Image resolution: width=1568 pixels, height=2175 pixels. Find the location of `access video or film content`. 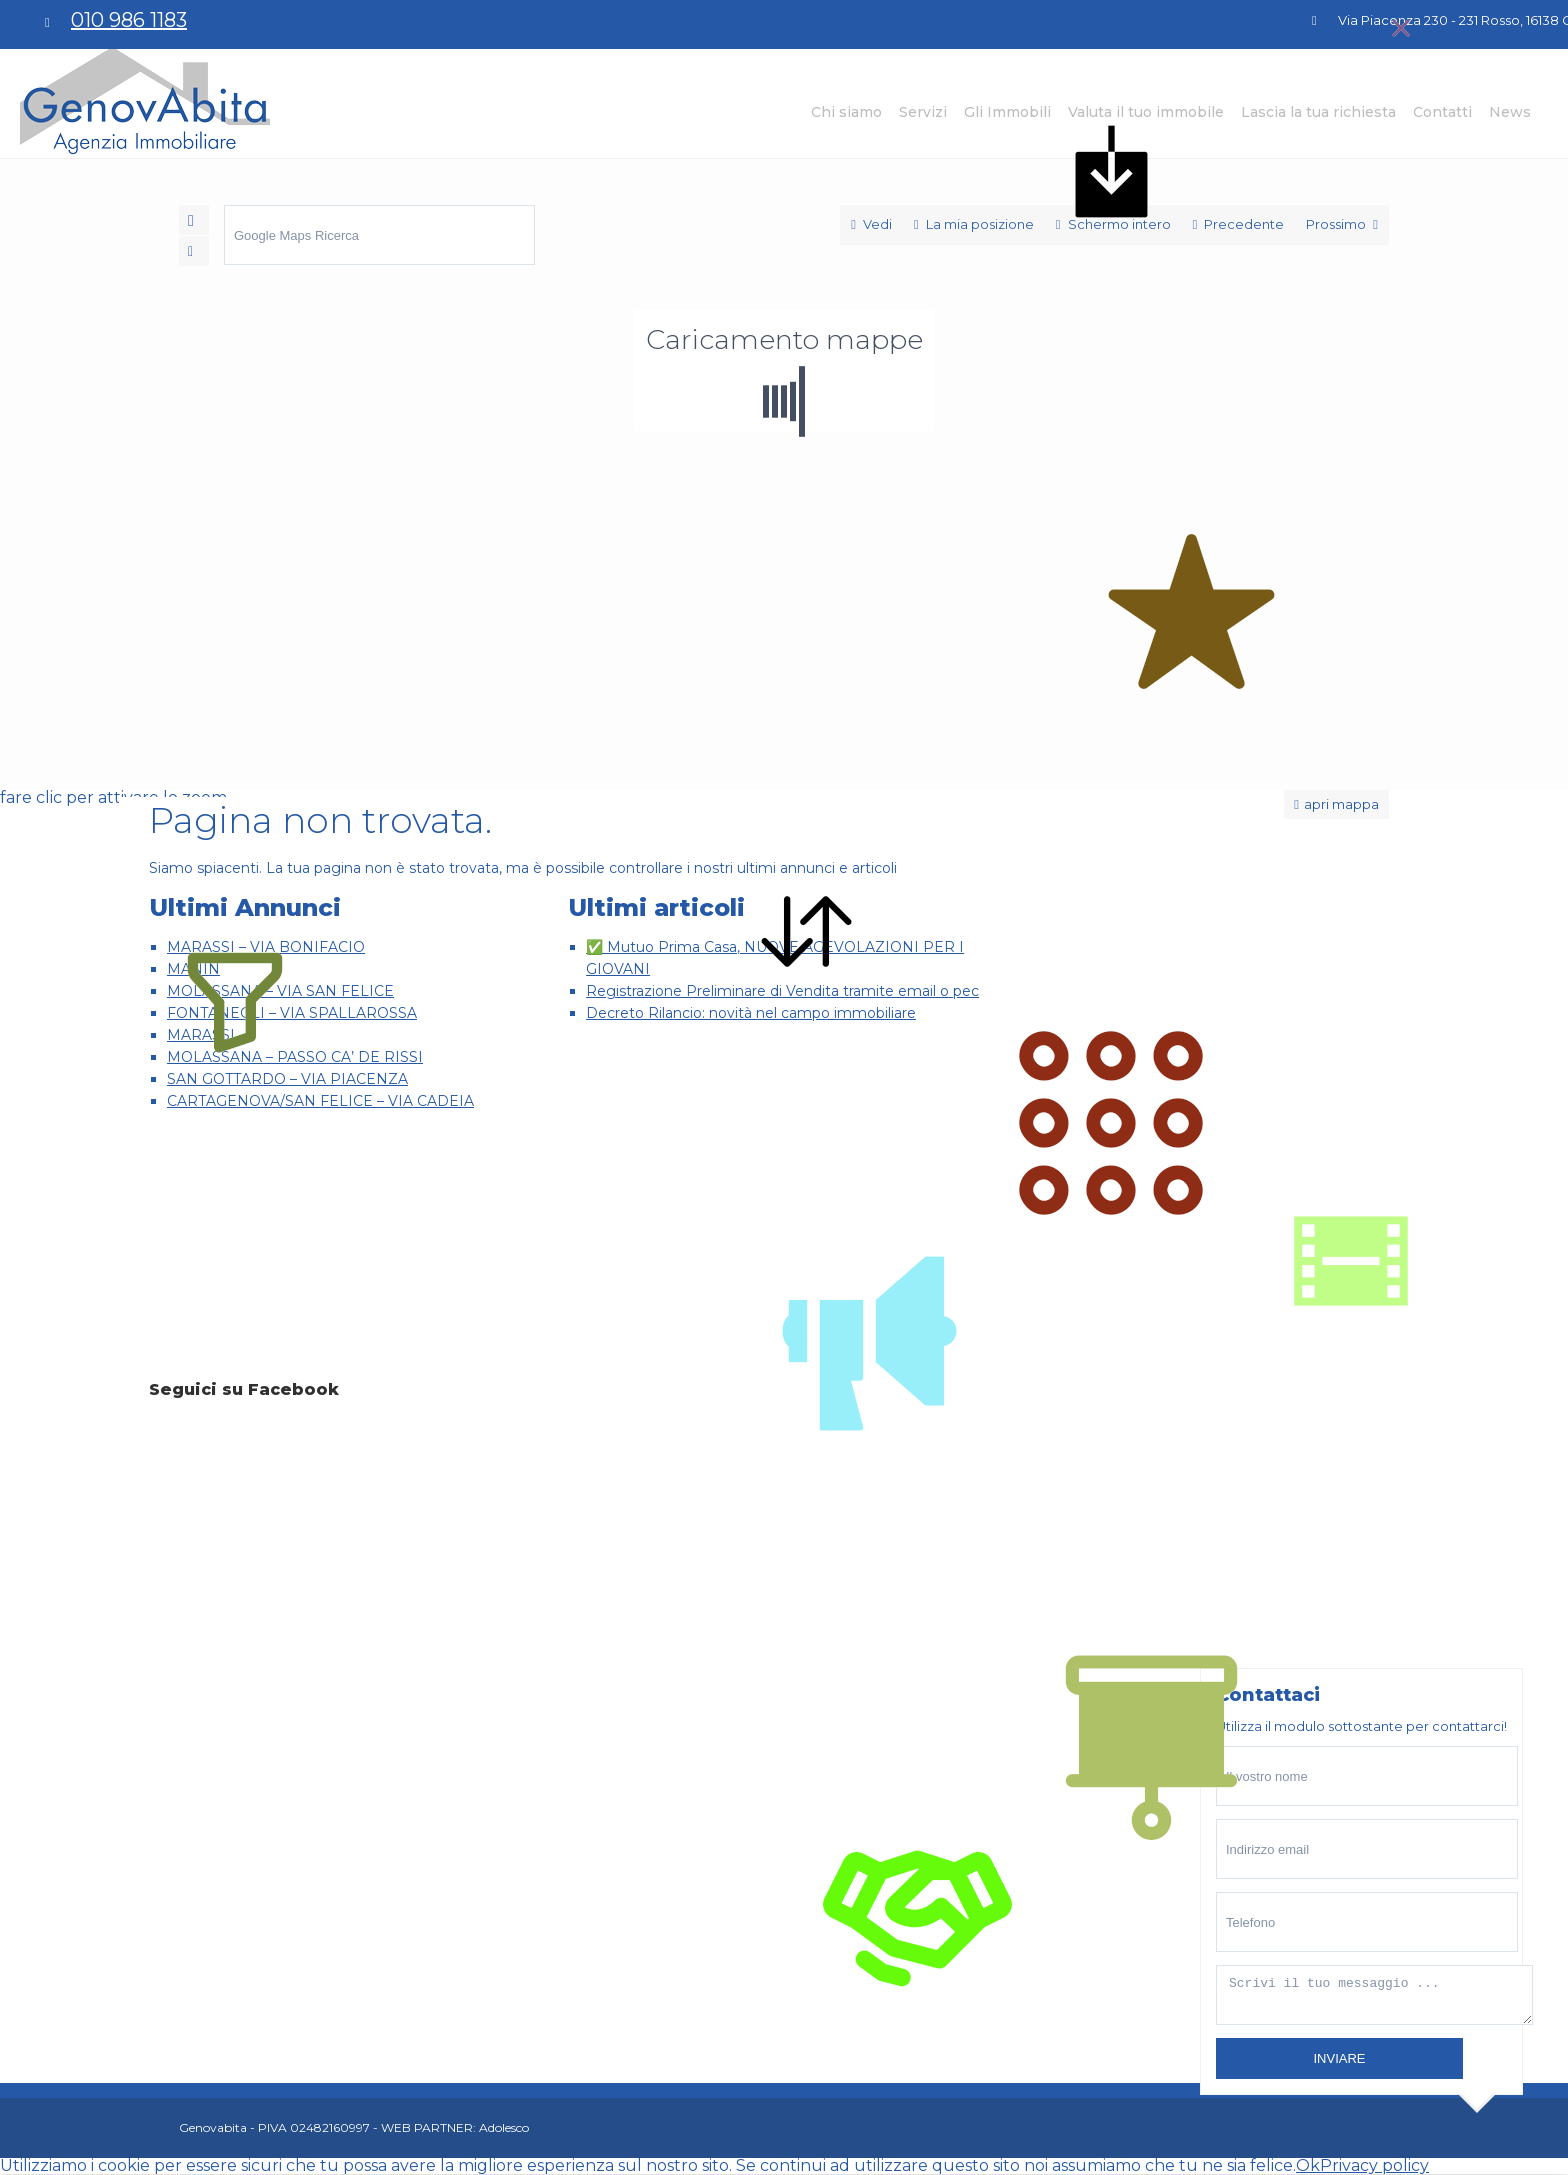

access video or film content is located at coordinates (1351, 1261).